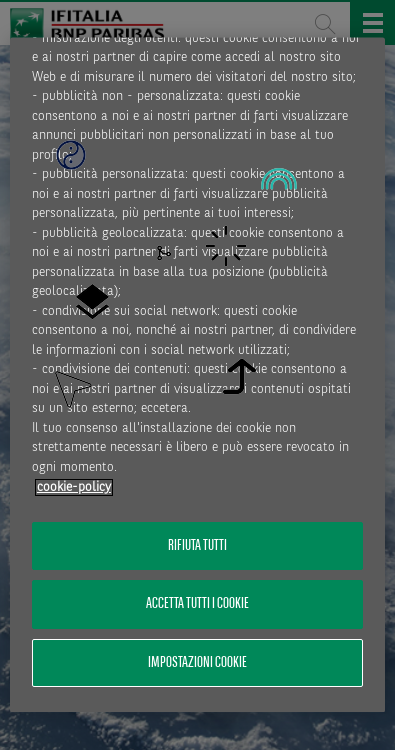 This screenshot has height=750, width=395. What do you see at coordinates (71, 155) in the screenshot?
I see `toggle balance or harmony mode` at bounding box center [71, 155].